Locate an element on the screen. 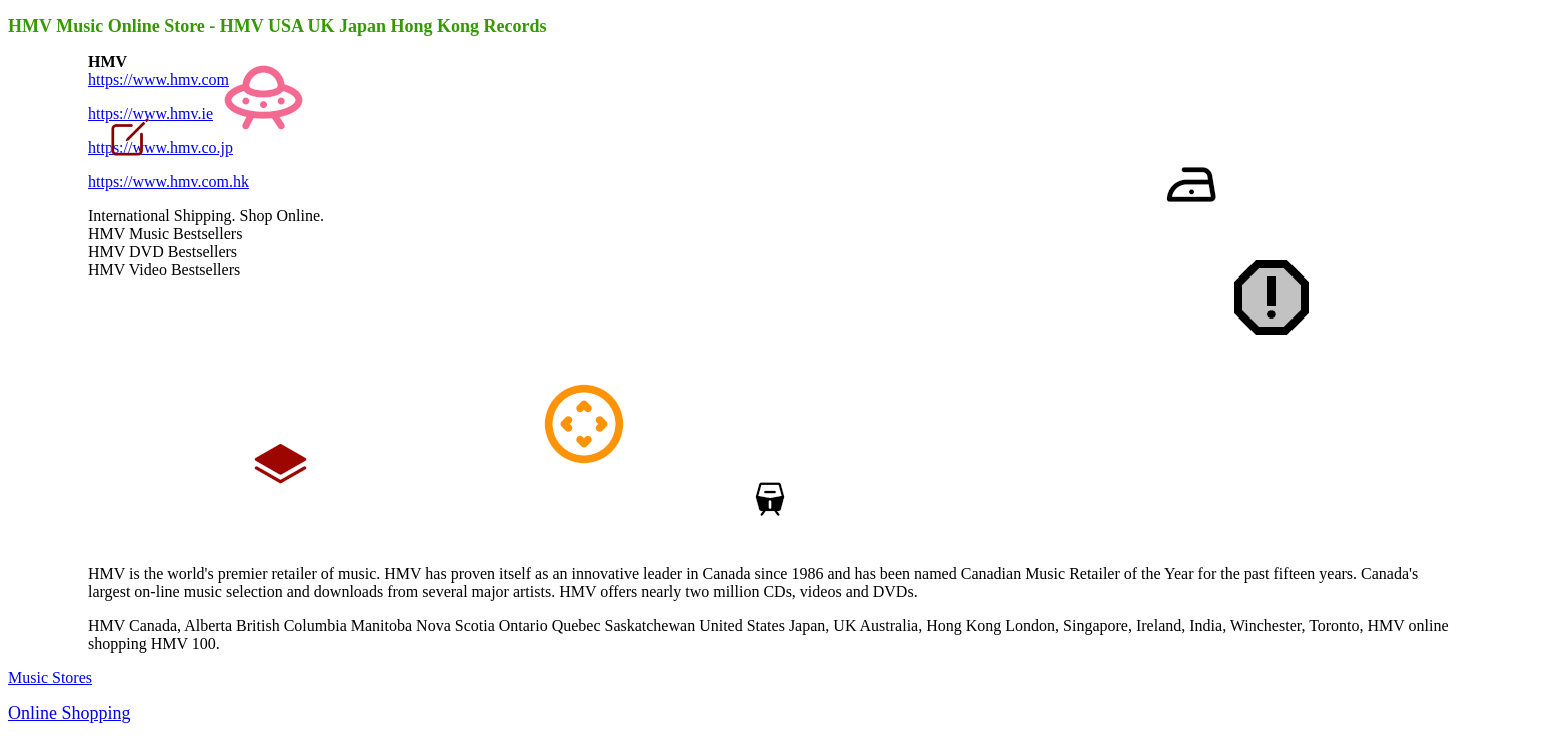 The width and height of the screenshot is (1546, 740). create or compose new content is located at coordinates (130, 137).